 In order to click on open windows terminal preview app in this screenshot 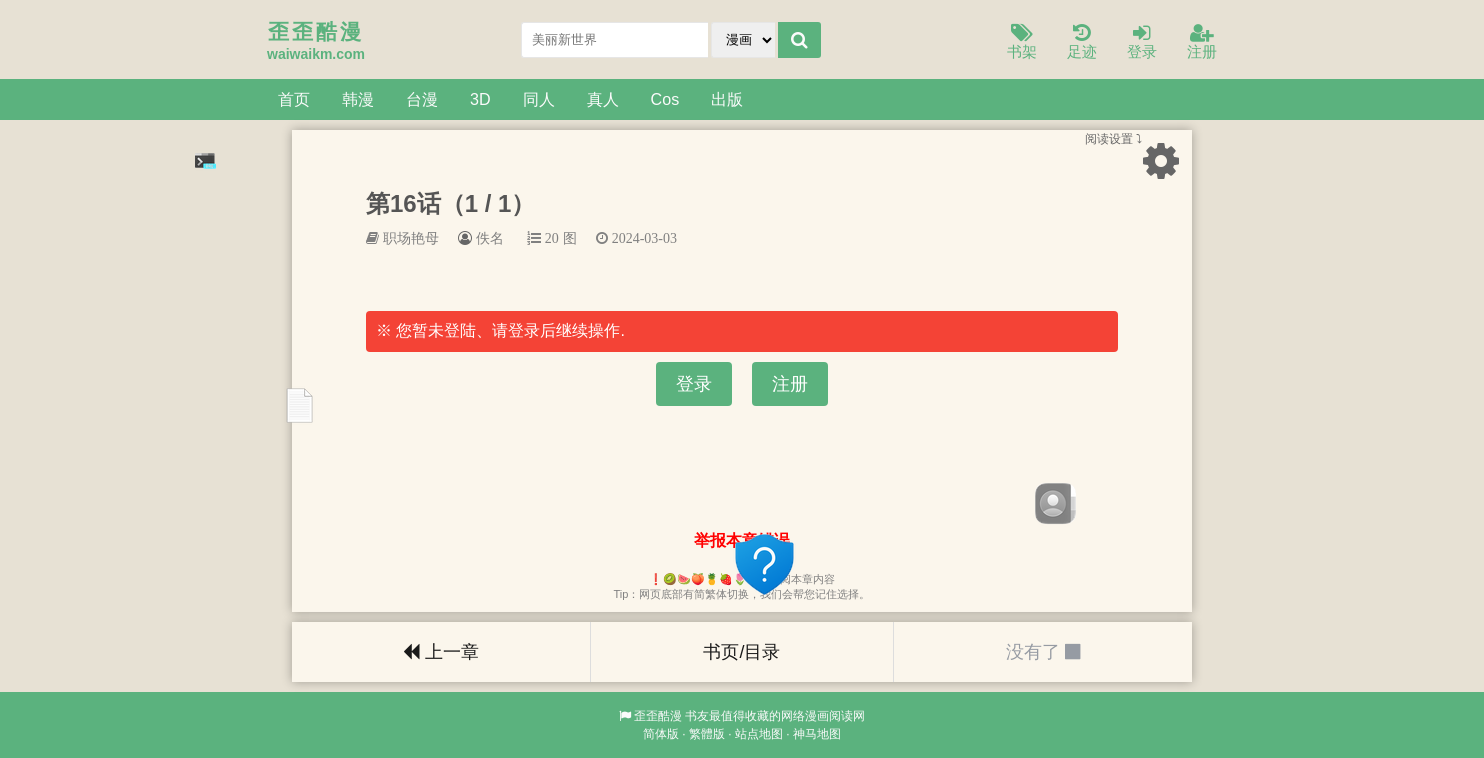, I will do `click(205, 160)`.